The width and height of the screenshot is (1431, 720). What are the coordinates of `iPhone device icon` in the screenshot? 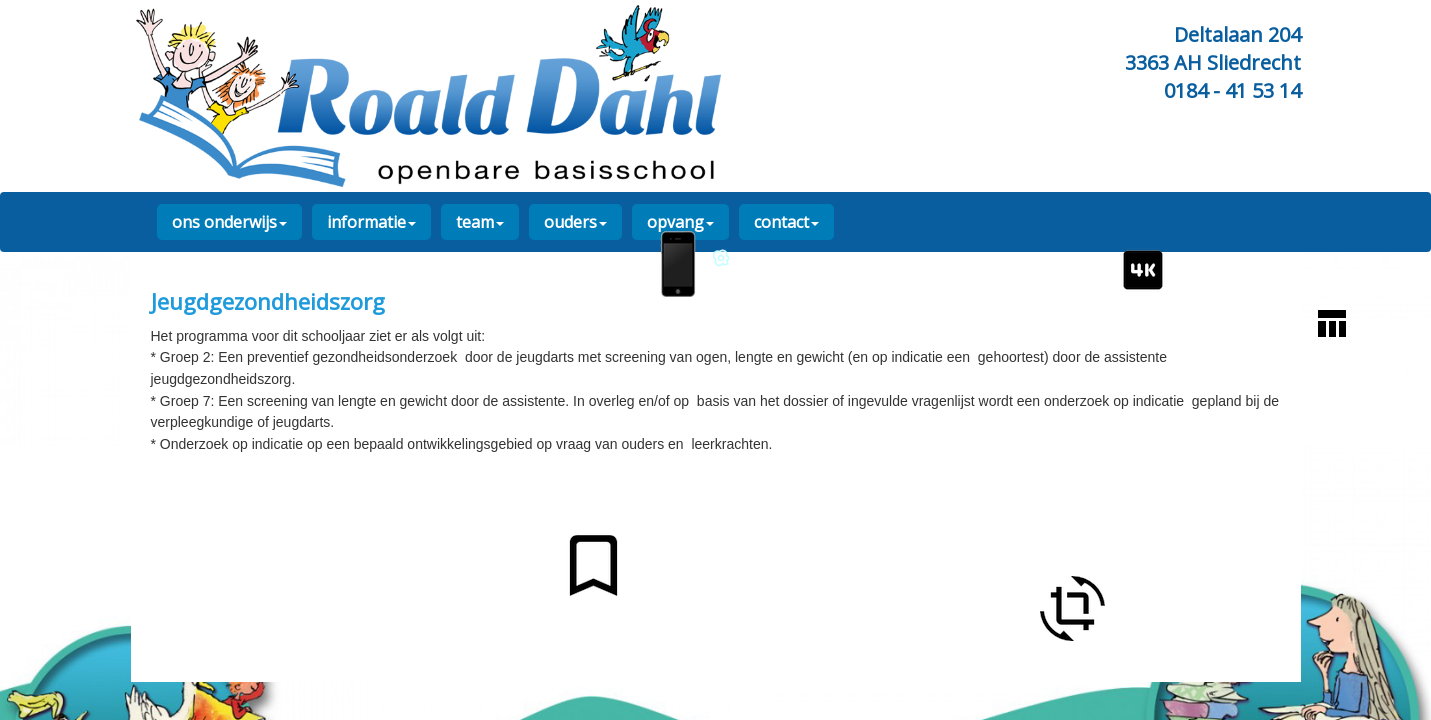 It's located at (678, 264).